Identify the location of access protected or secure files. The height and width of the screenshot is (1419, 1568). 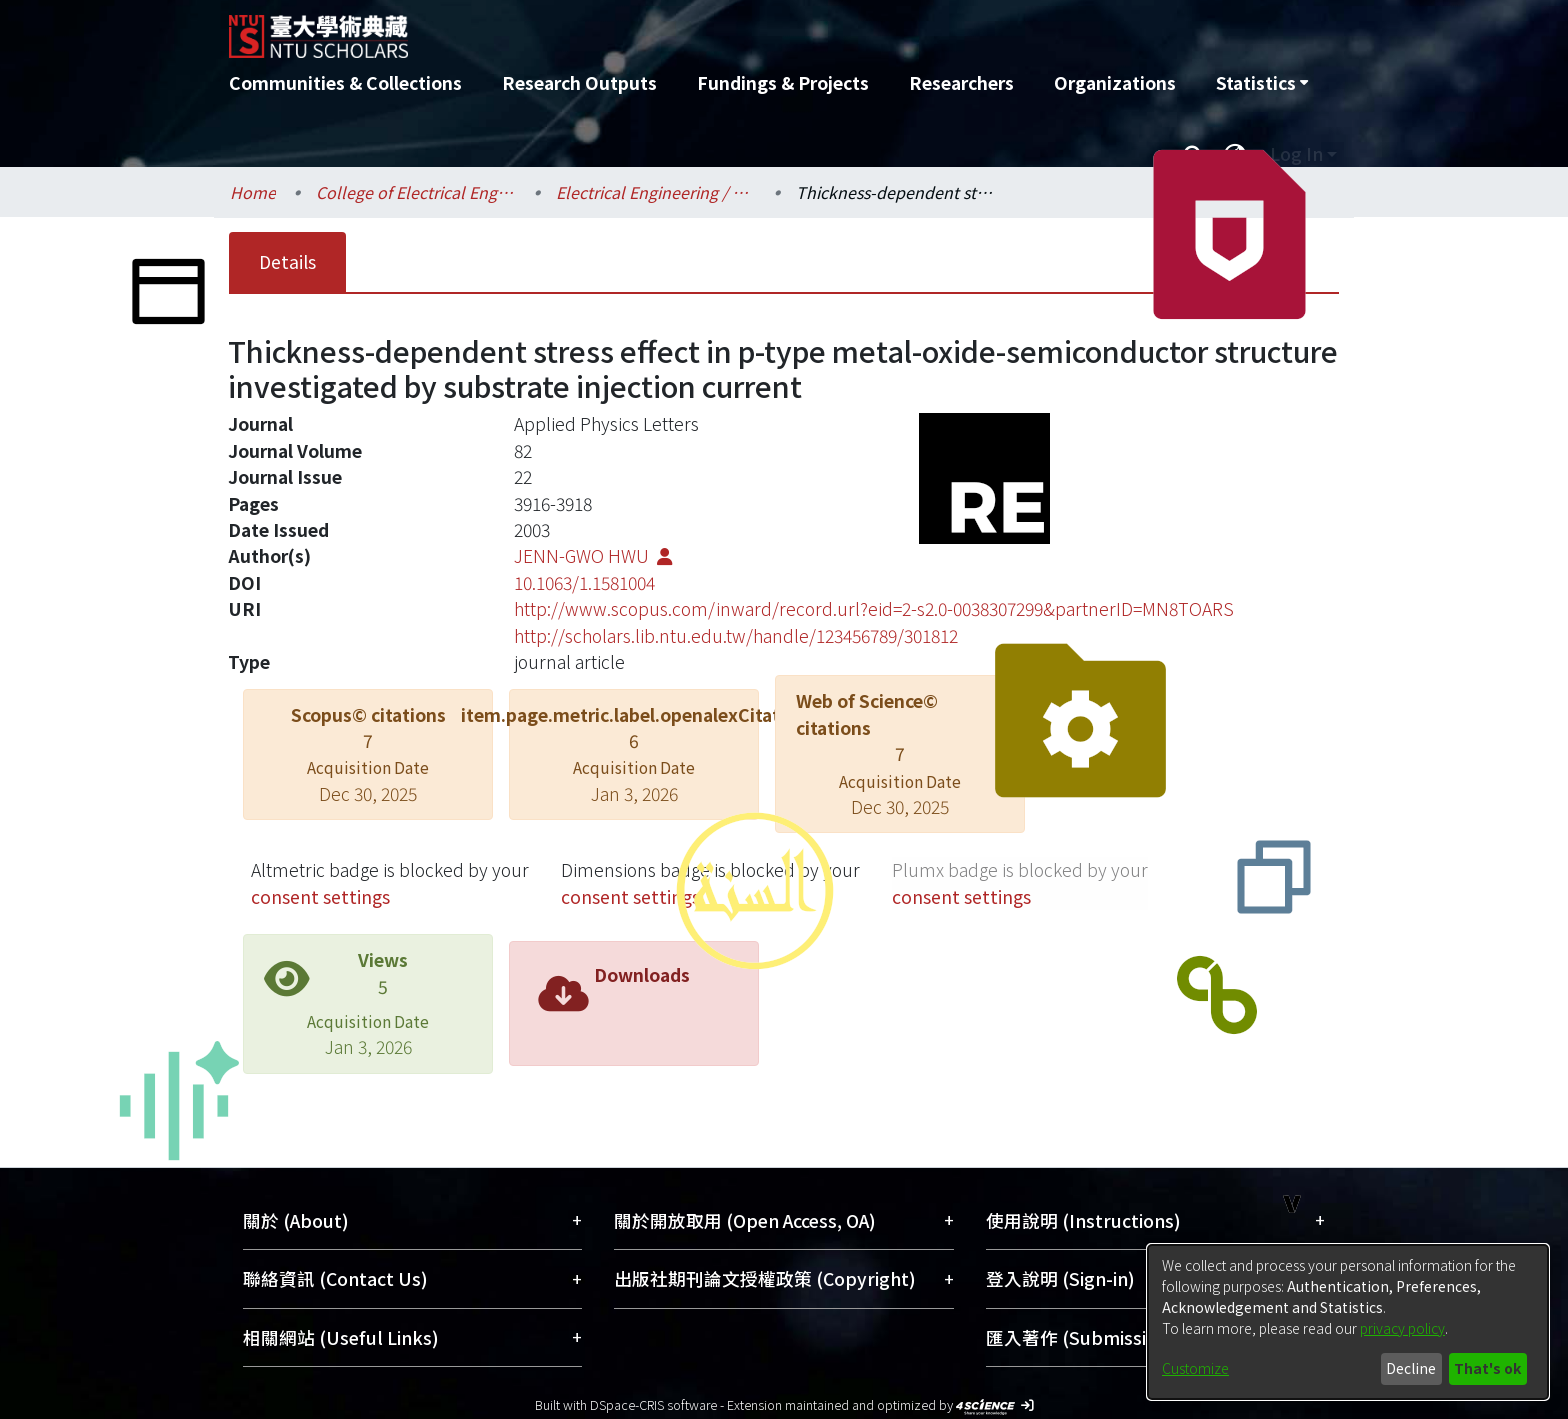
(1229, 234).